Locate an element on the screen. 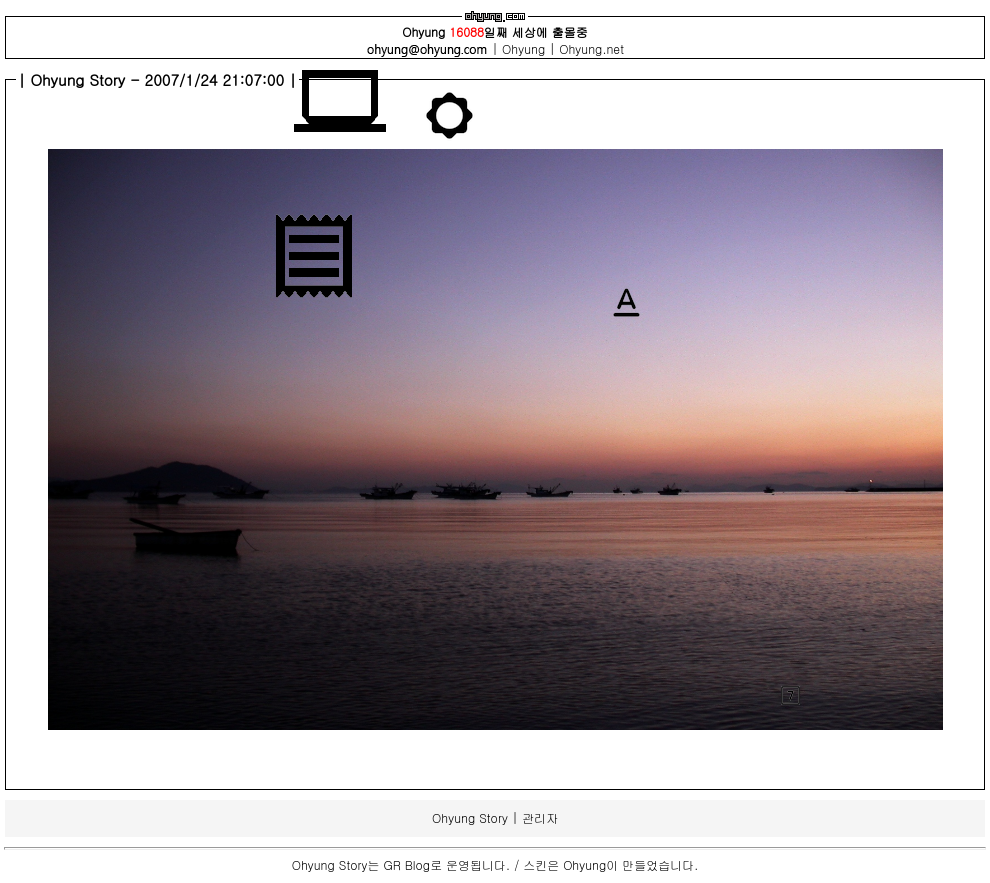  select or input the number seven is located at coordinates (790, 695).